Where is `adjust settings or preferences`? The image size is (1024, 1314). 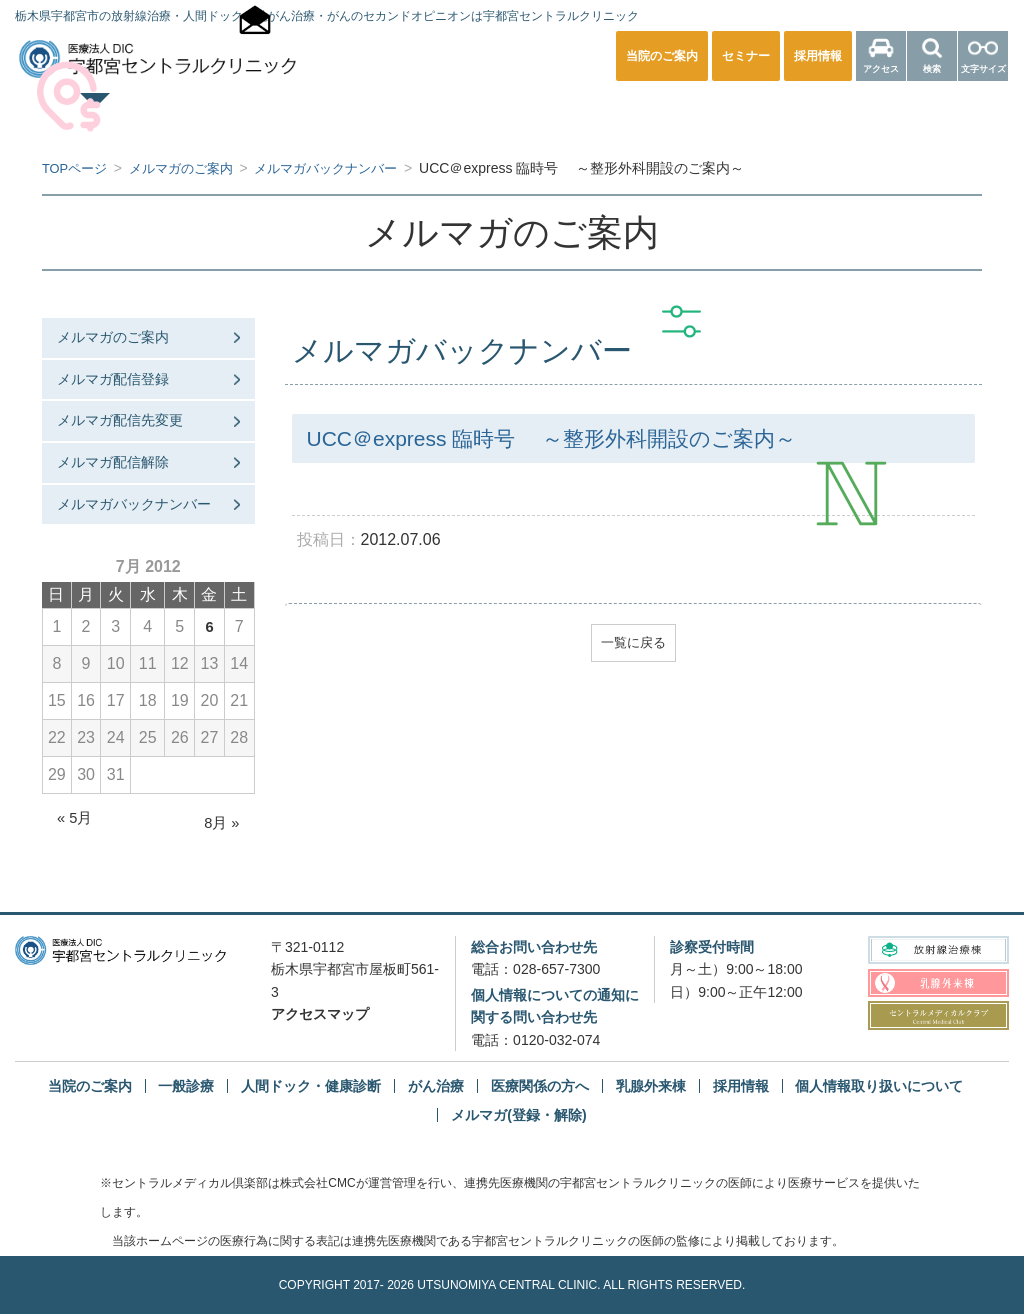 adjust settings or preferences is located at coordinates (681, 321).